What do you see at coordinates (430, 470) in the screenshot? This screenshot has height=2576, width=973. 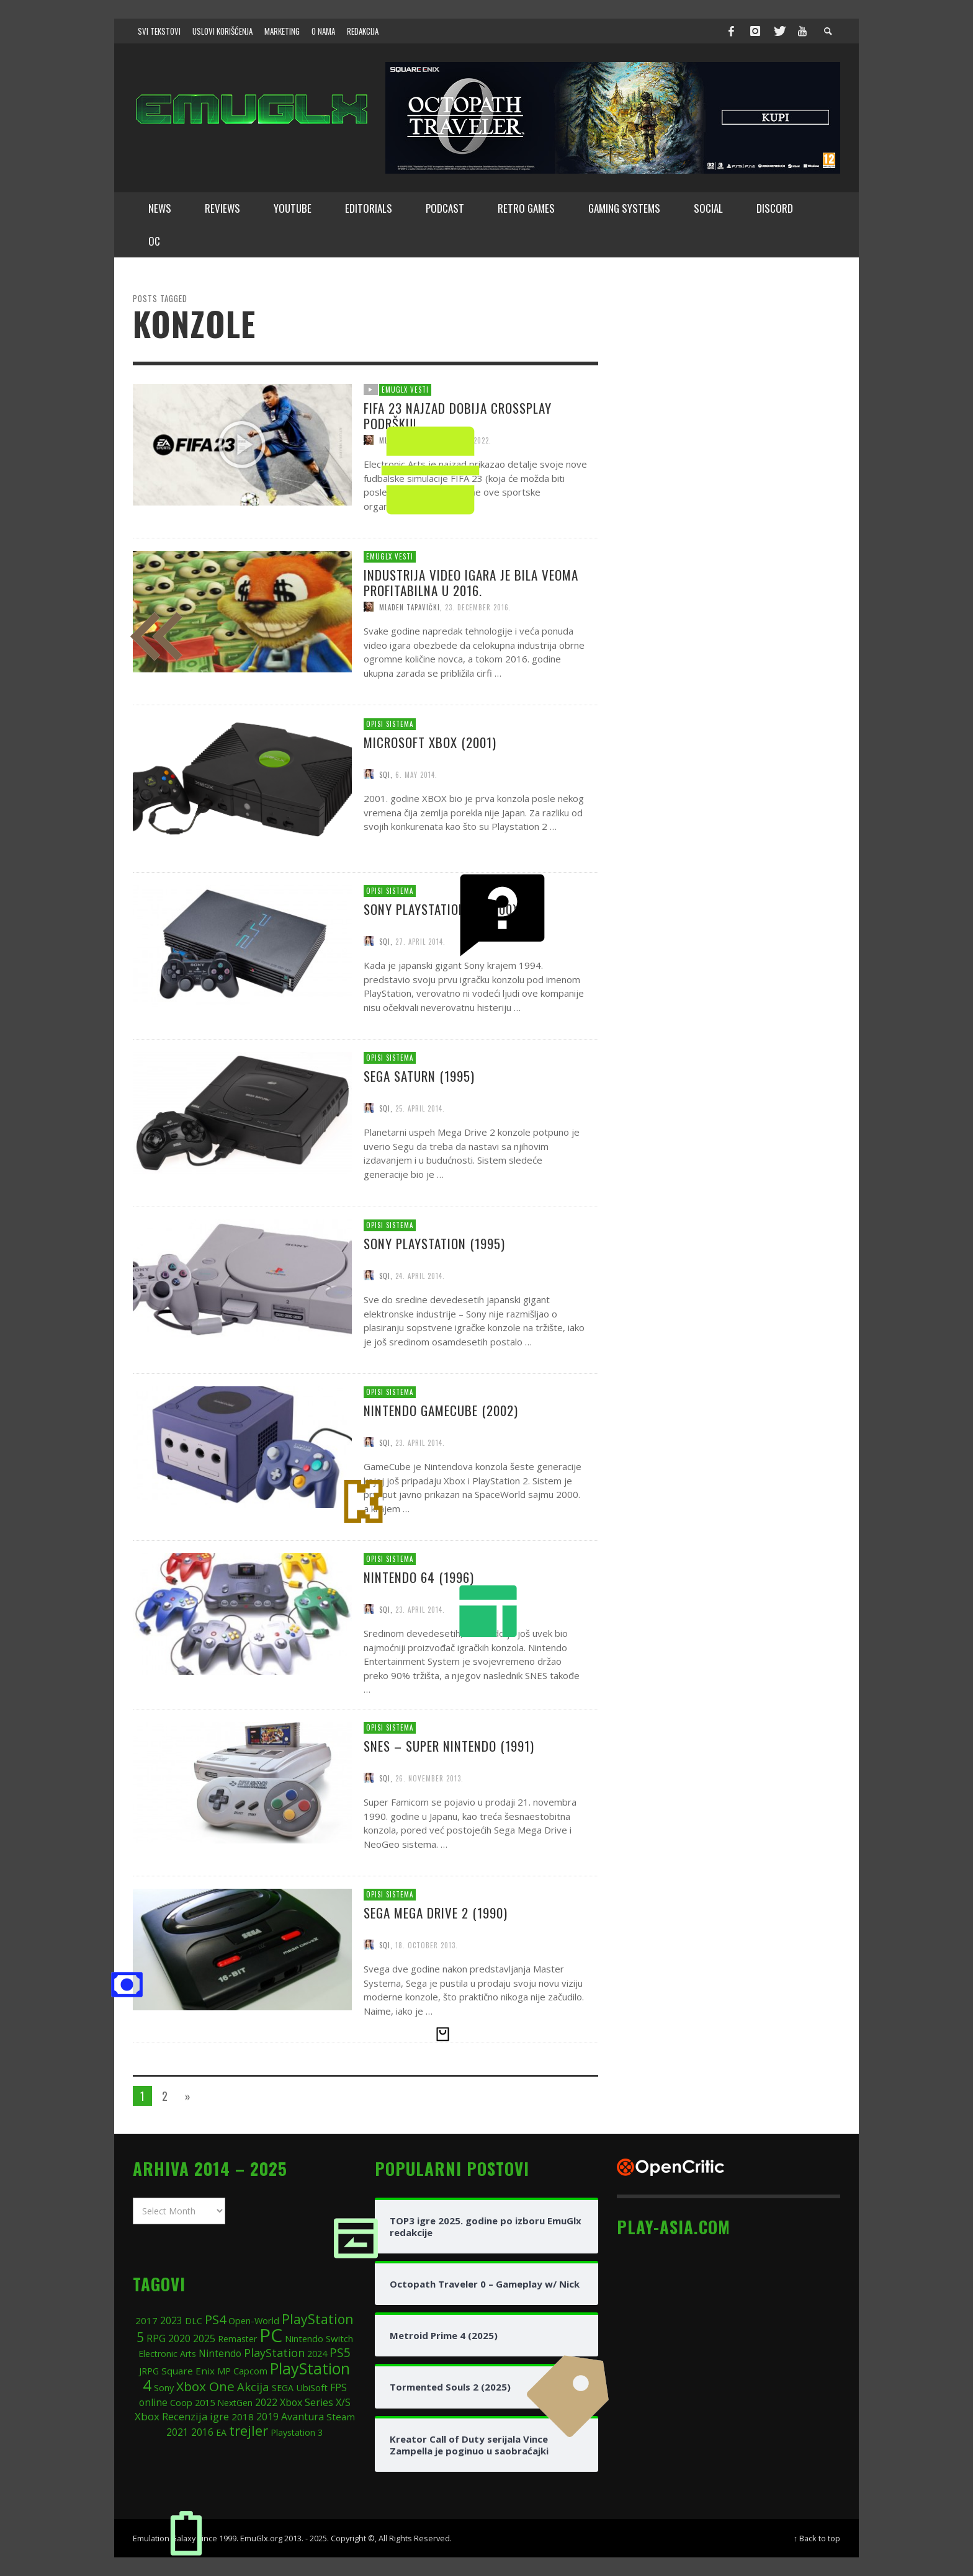 I see `scan a QR code` at bounding box center [430, 470].